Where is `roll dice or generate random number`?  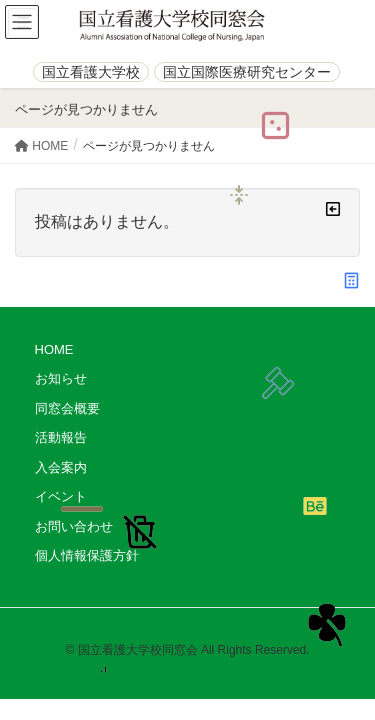
roll dice or generate random number is located at coordinates (275, 125).